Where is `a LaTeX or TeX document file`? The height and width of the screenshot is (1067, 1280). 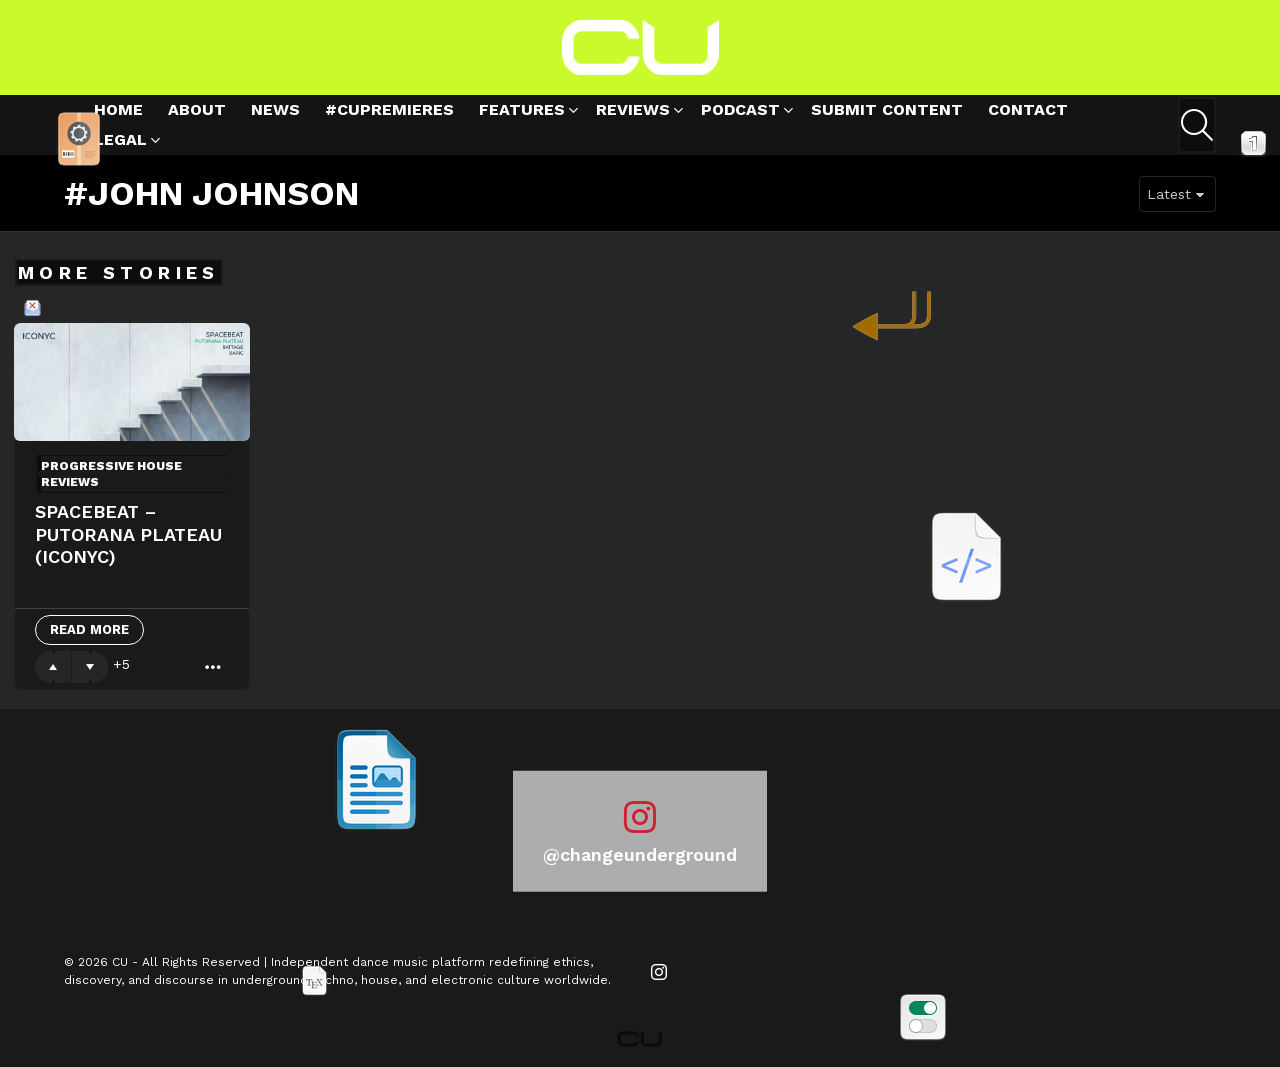 a LaTeX or TeX document file is located at coordinates (314, 980).